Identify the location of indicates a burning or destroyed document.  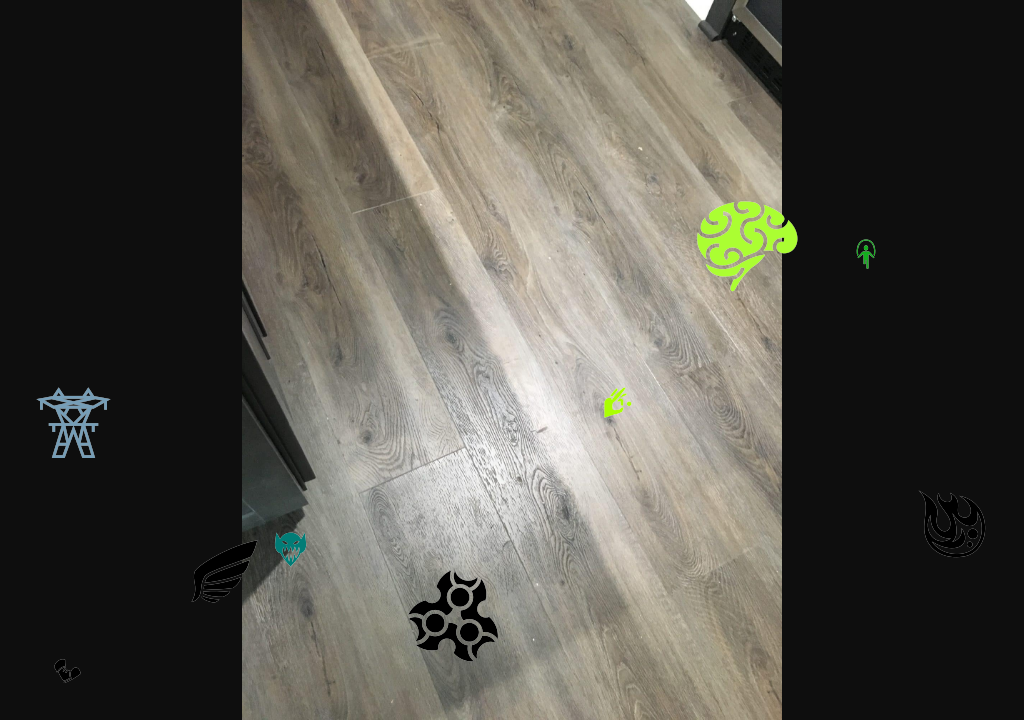
(952, 524).